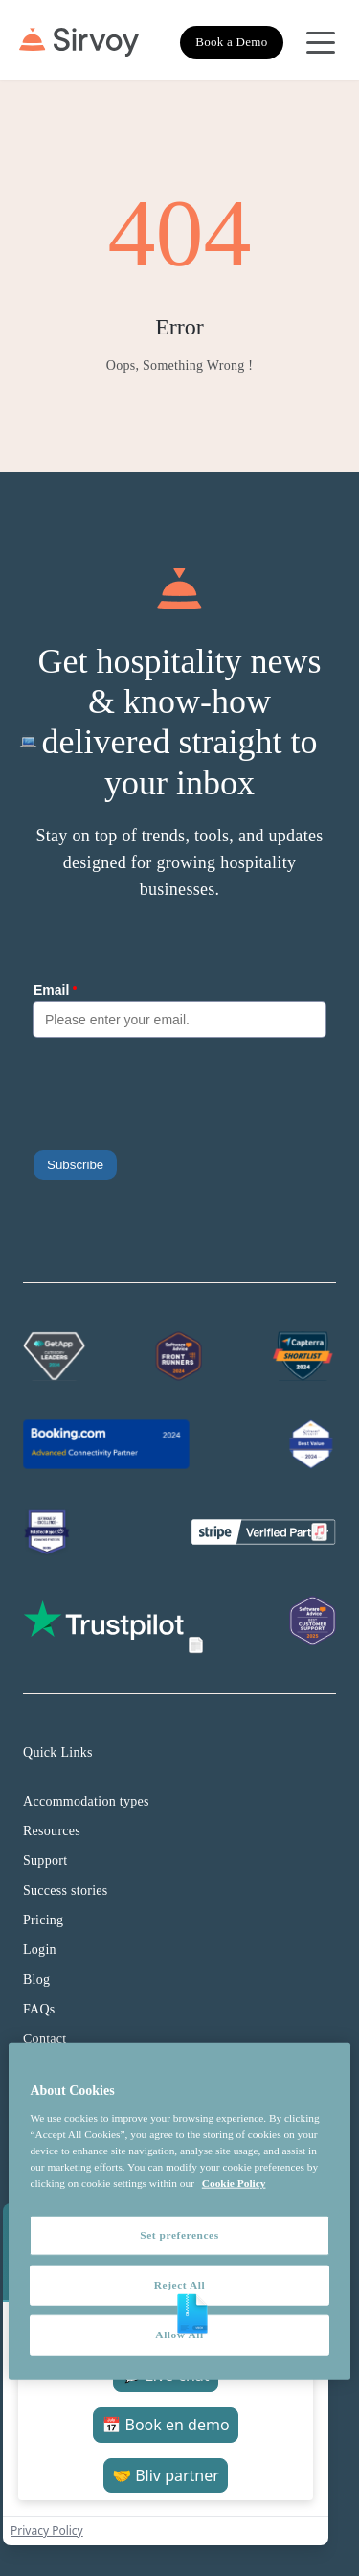 This screenshot has width=359, height=2576. I want to click on a VirtualBox virtual machine configuration file, so click(192, 2314).